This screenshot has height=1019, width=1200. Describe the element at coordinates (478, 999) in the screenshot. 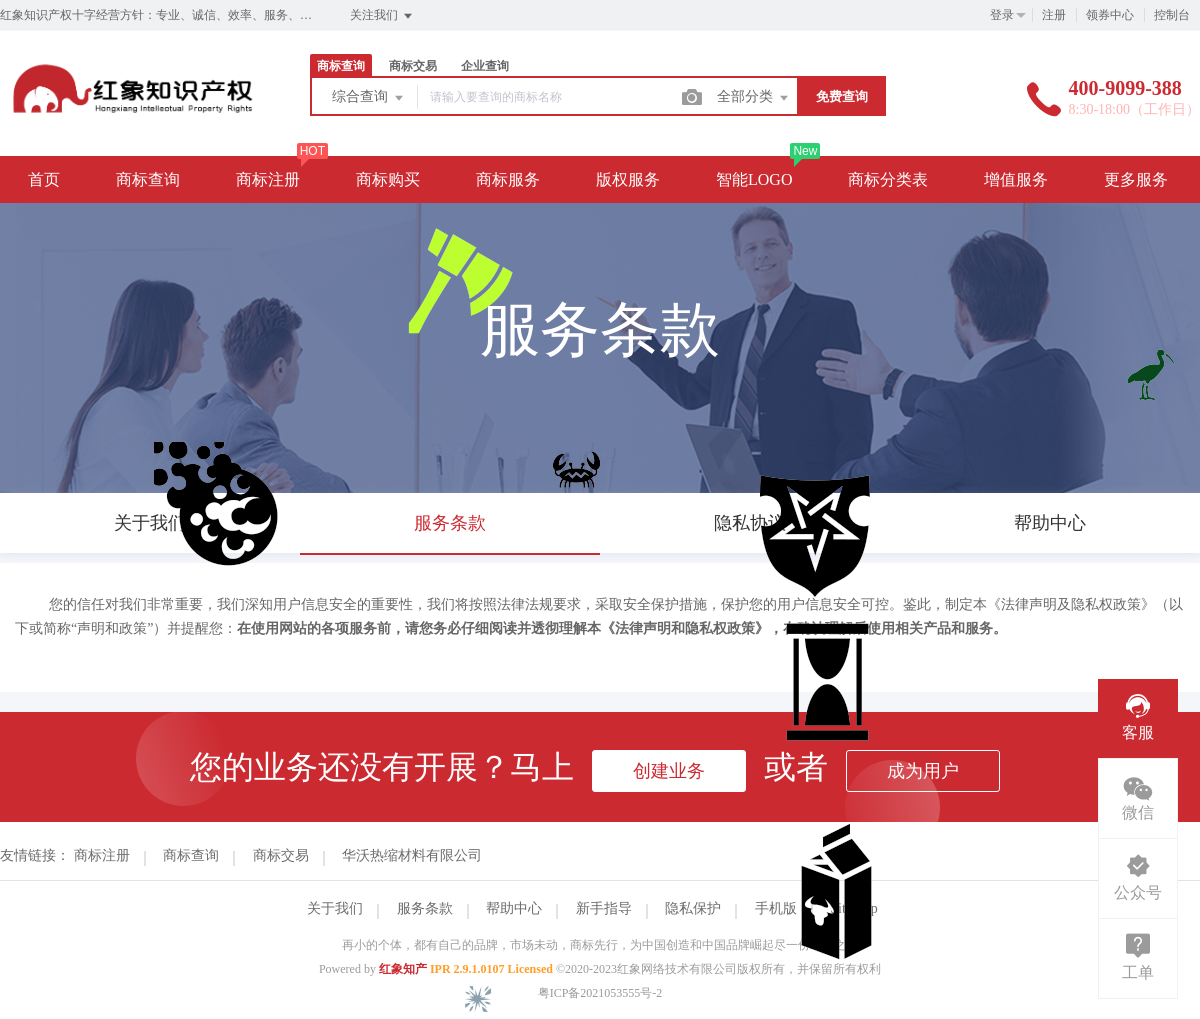

I see `indicates an explosion or blast effect in gameplay` at that location.